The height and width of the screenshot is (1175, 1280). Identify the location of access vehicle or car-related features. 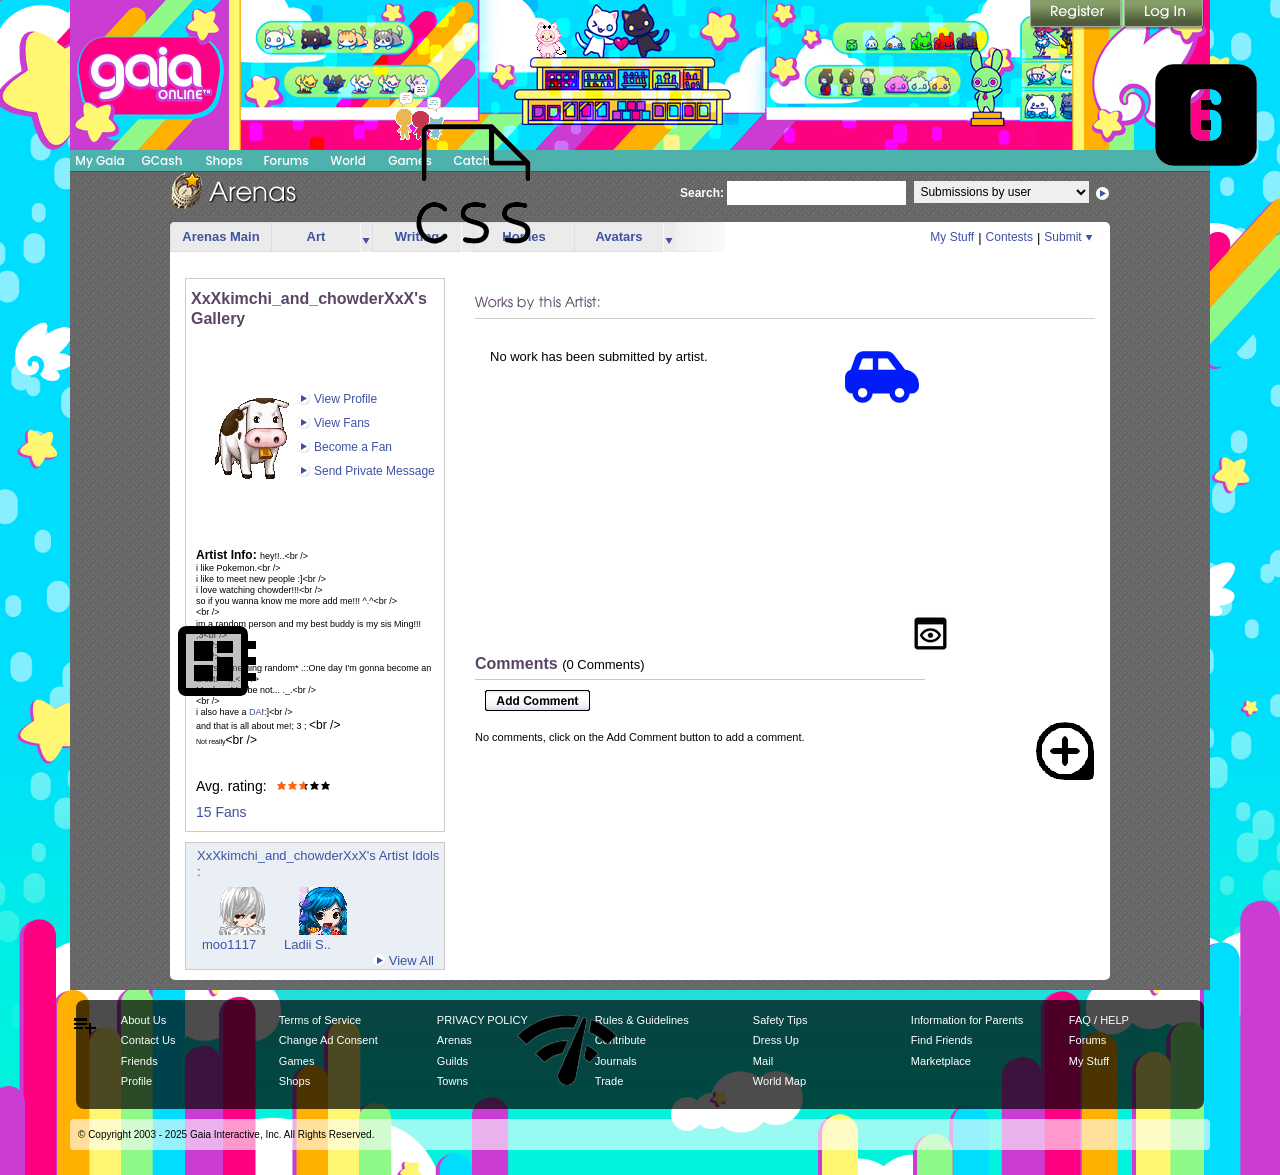
(882, 377).